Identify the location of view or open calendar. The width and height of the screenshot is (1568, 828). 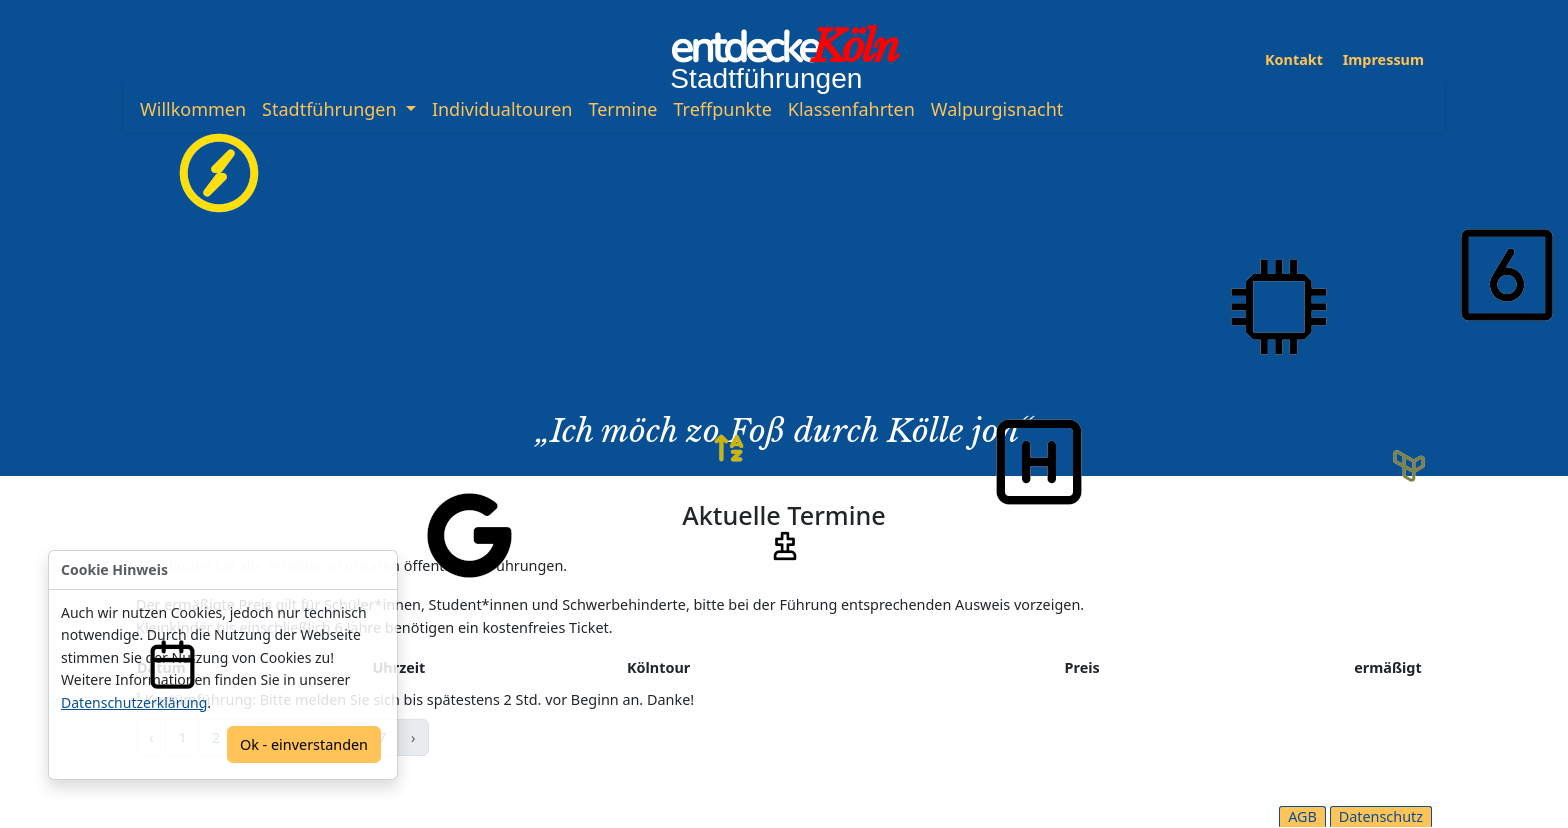
(172, 664).